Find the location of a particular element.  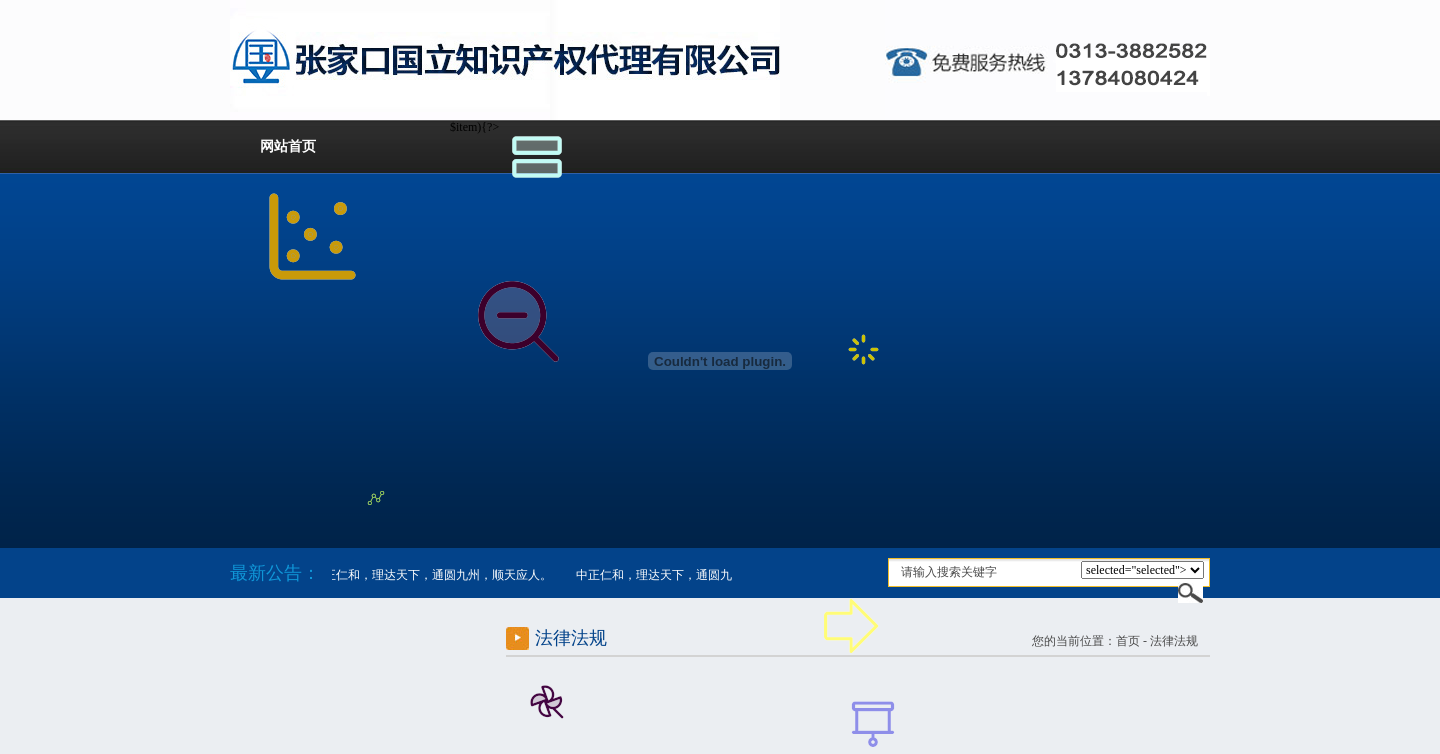

go to next item or step is located at coordinates (849, 626).